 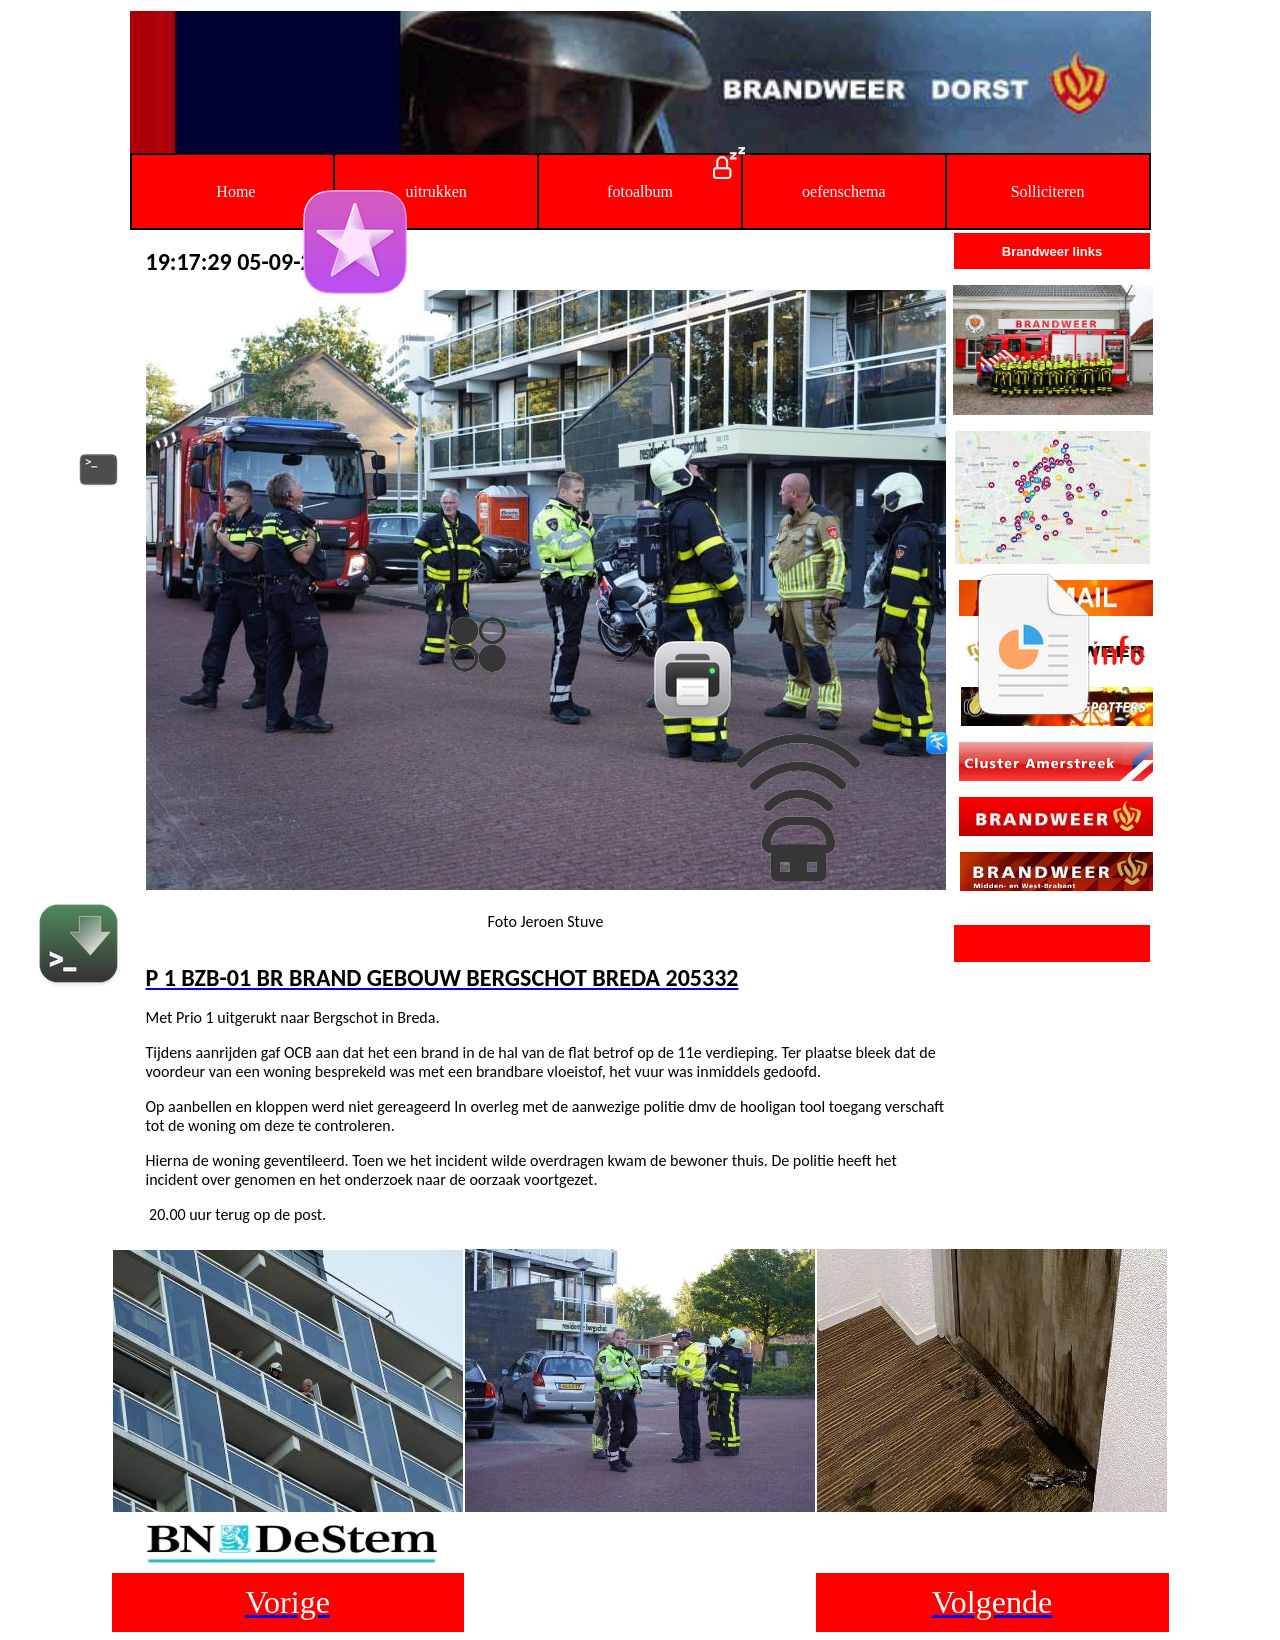 What do you see at coordinates (798, 807) in the screenshot?
I see `indicates a wireless USB receiver is connected` at bounding box center [798, 807].